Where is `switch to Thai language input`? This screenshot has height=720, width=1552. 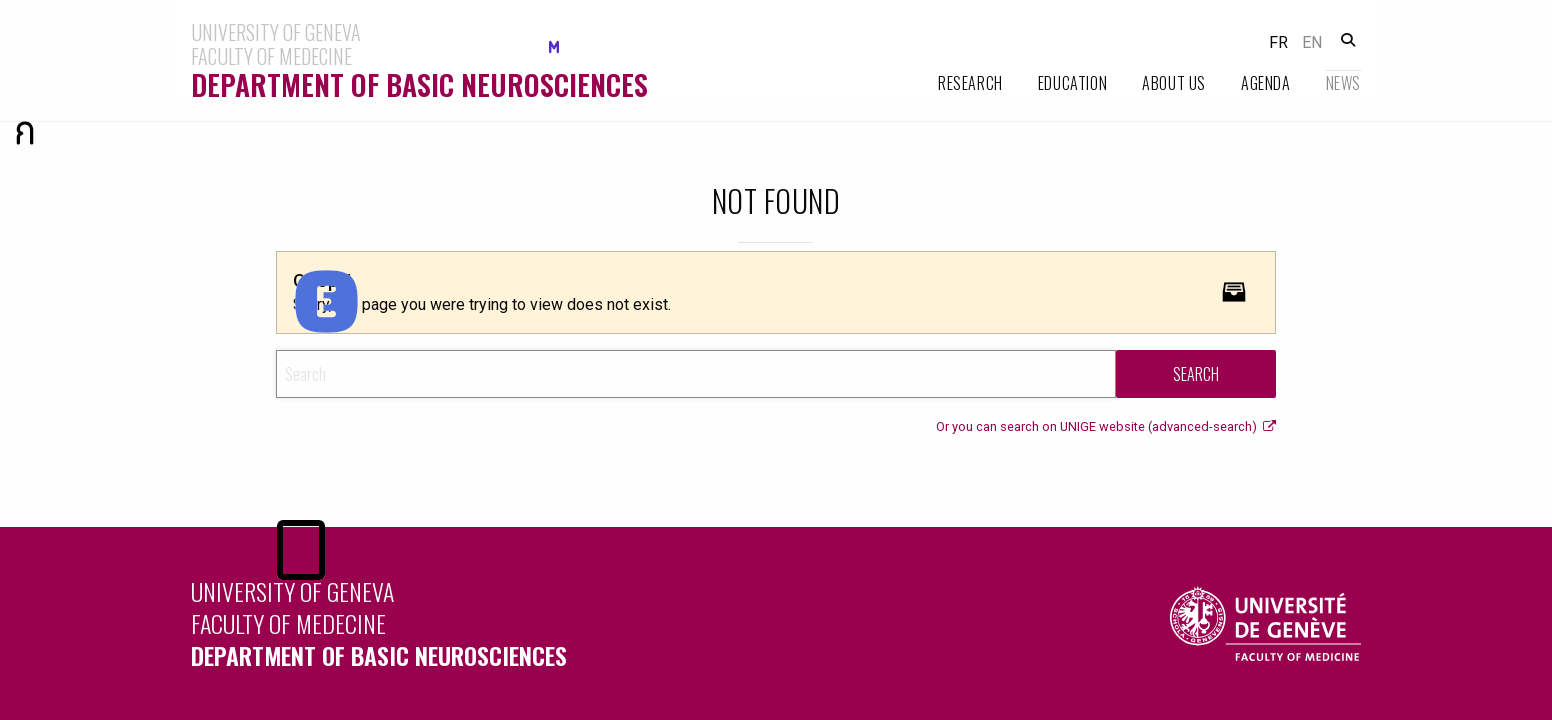 switch to Thai language input is located at coordinates (25, 133).